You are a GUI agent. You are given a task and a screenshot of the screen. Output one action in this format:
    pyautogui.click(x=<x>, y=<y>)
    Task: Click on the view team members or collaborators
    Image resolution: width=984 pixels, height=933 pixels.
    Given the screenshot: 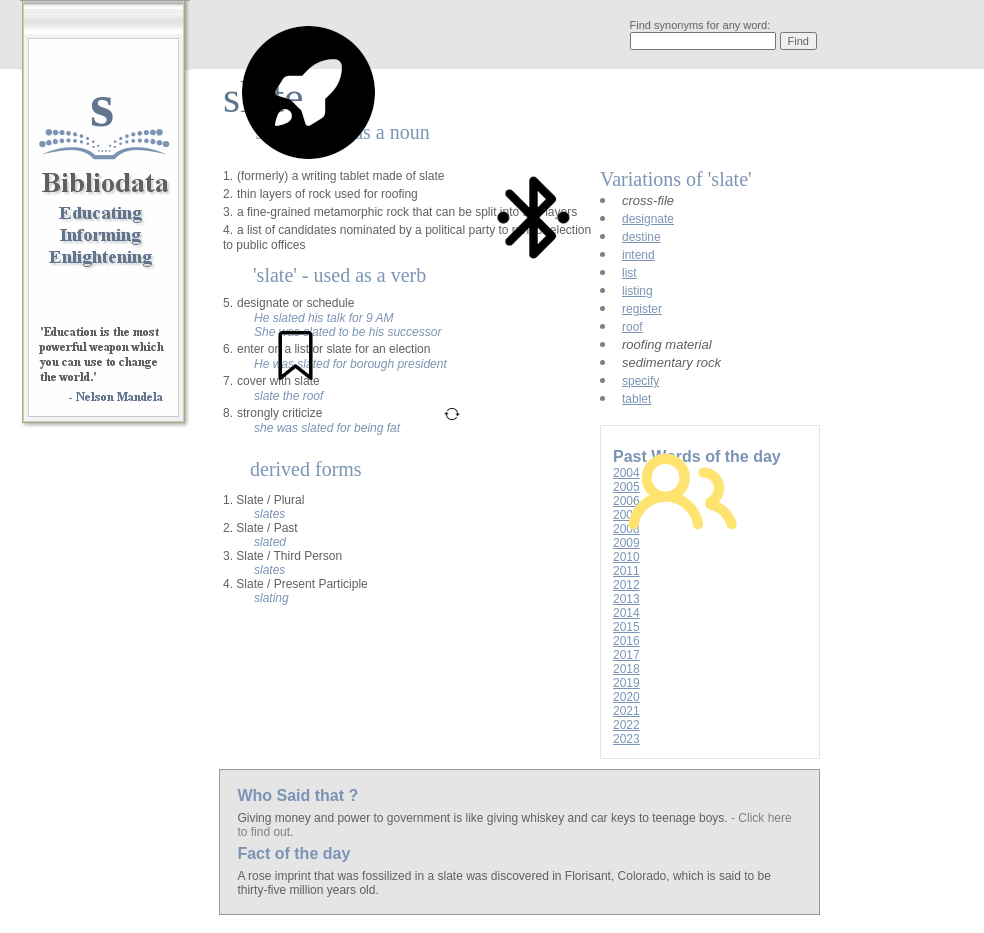 What is the action you would take?
    pyautogui.click(x=683, y=495)
    